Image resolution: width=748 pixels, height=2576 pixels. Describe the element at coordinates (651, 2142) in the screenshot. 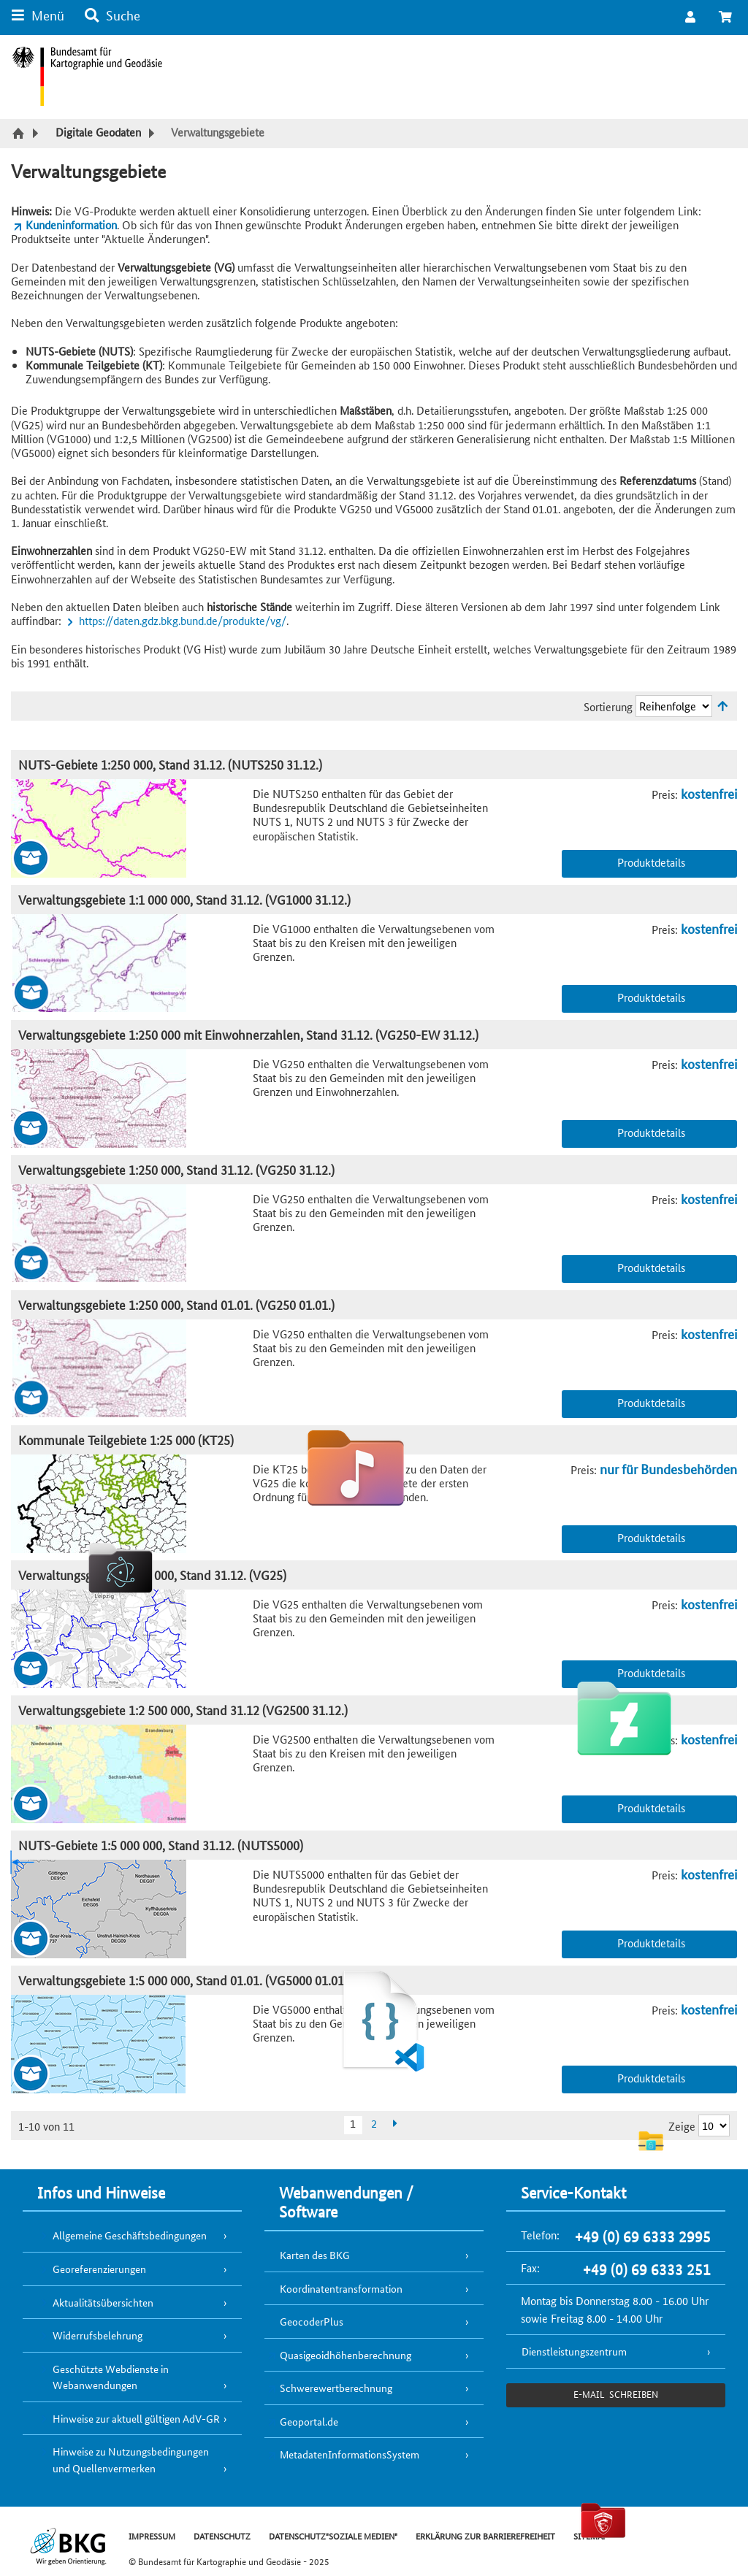

I see `access an unlocked or unprotected folder` at that location.